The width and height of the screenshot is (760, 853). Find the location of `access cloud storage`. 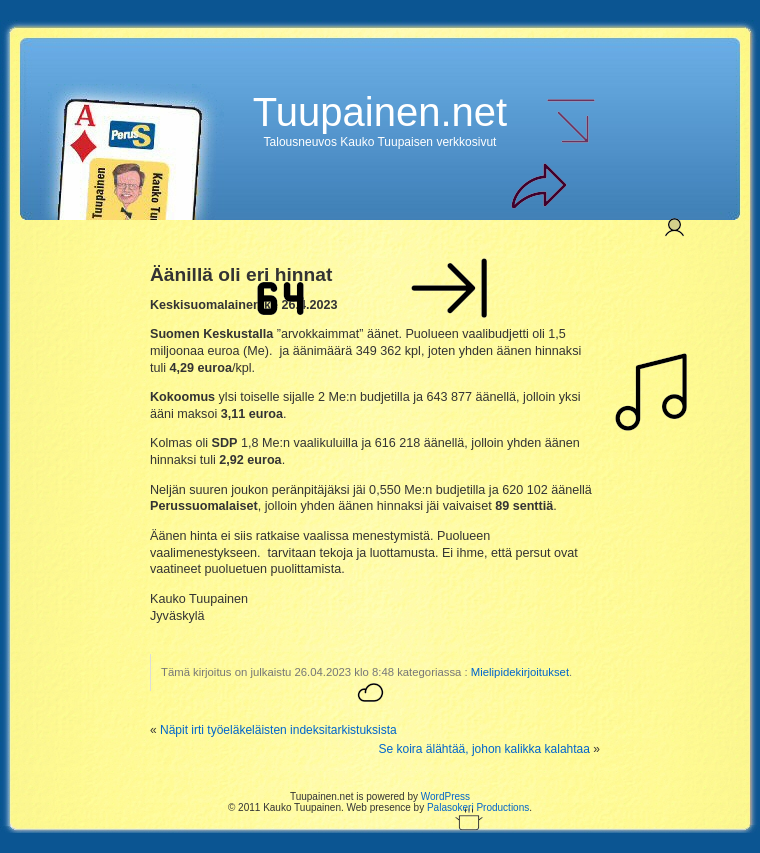

access cloud storage is located at coordinates (370, 692).